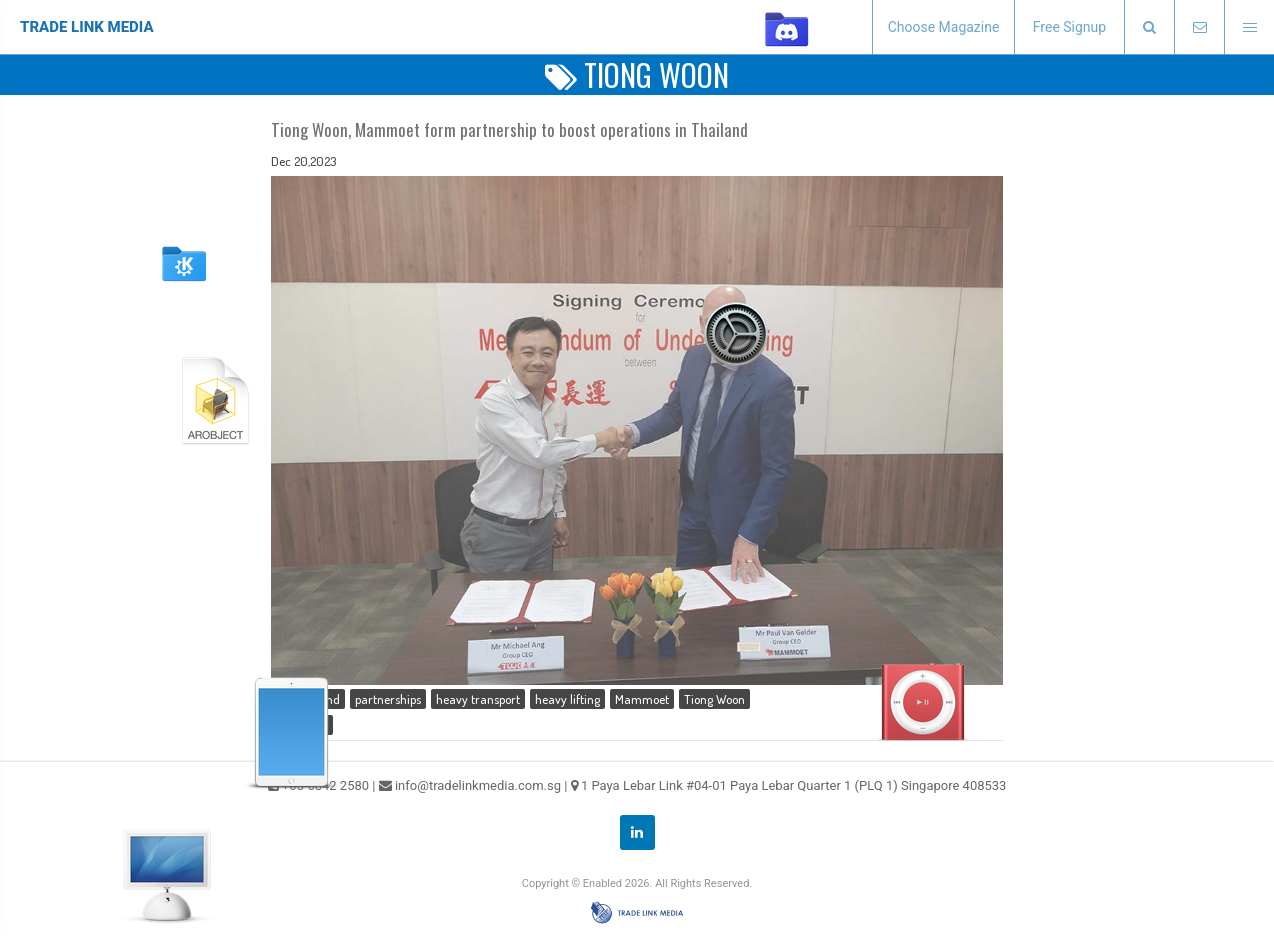  What do you see at coordinates (291, 722) in the screenshot?
I see `iPad Mini 3 device with cellular connectivity` at bounding box center [291, 722].